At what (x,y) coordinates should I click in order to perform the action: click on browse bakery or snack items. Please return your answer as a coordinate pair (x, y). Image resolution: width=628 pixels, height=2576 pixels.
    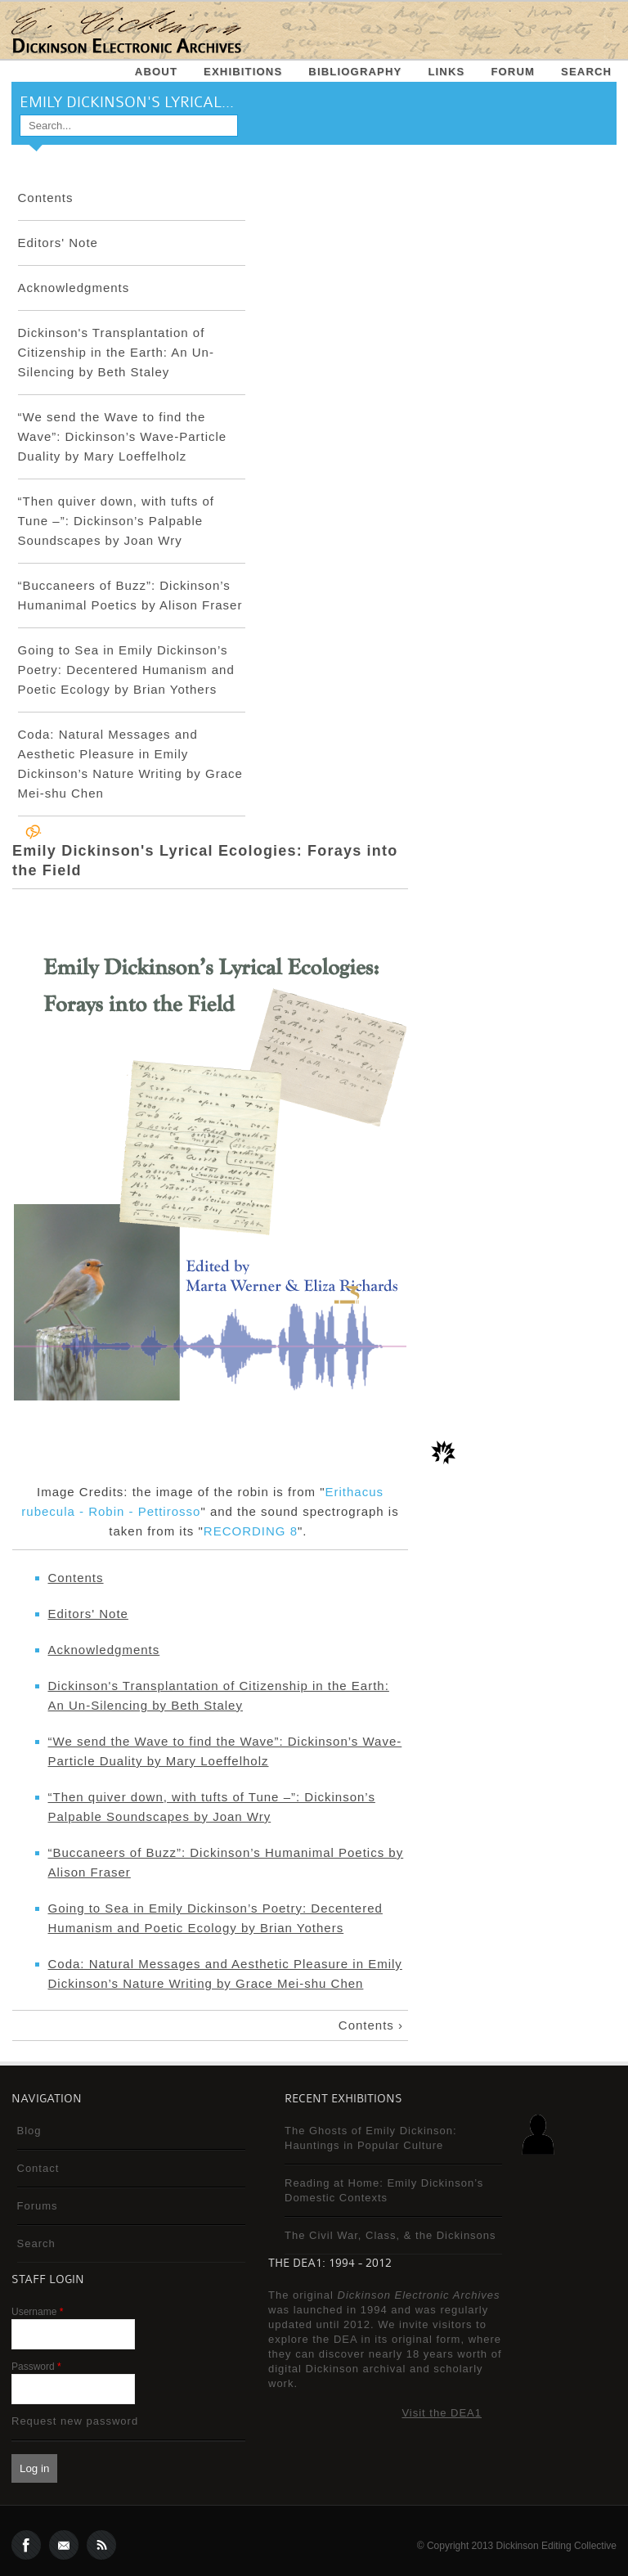
    Looking at the image, I should click on (34, 832).